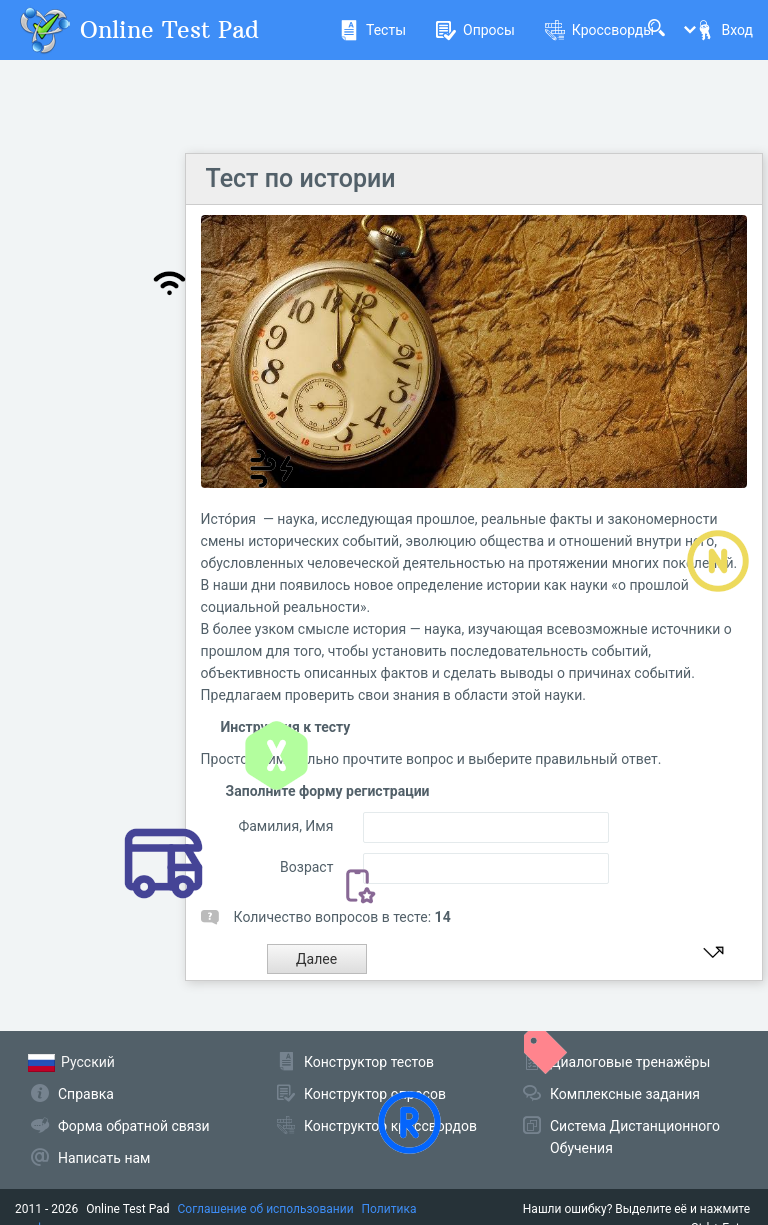 The height and width of the screenshot is (1225, 768). I want to click on add a tag or label to an item, so click(545, 1052).